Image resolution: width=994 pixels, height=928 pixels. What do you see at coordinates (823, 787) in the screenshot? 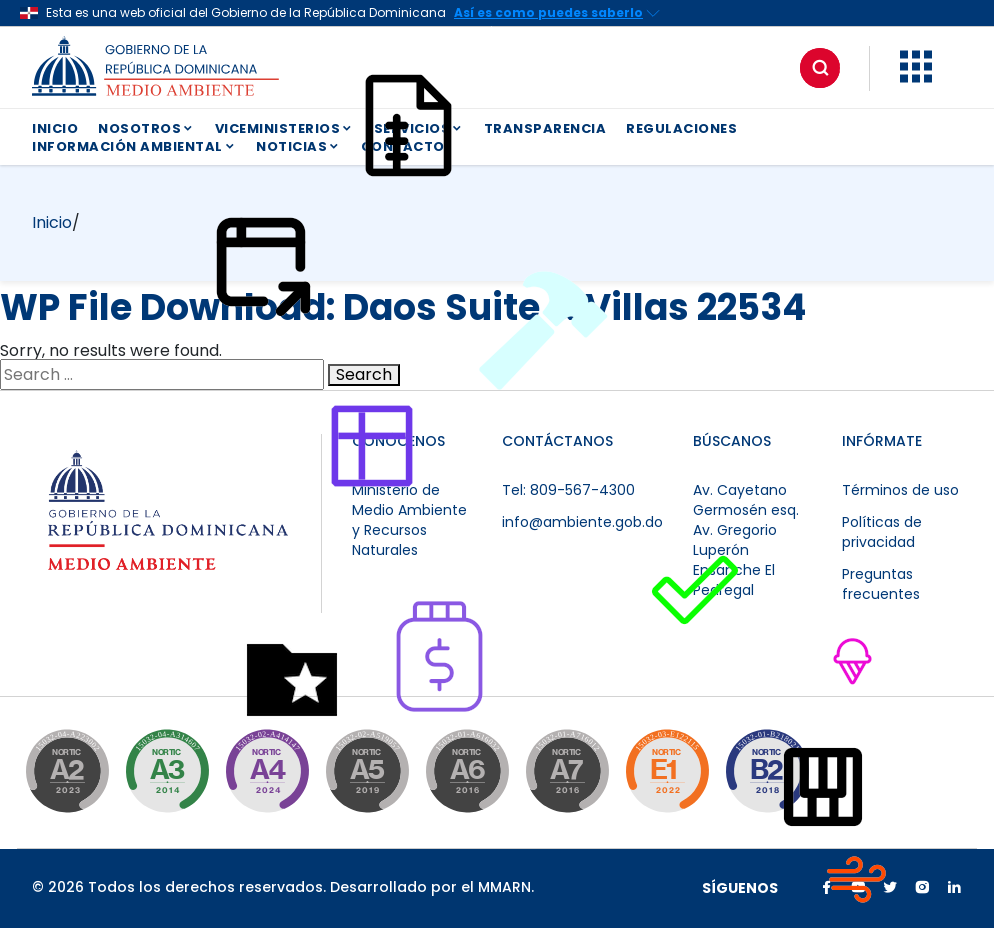
I see `open music or piano app` at bounding box center [823, 787].